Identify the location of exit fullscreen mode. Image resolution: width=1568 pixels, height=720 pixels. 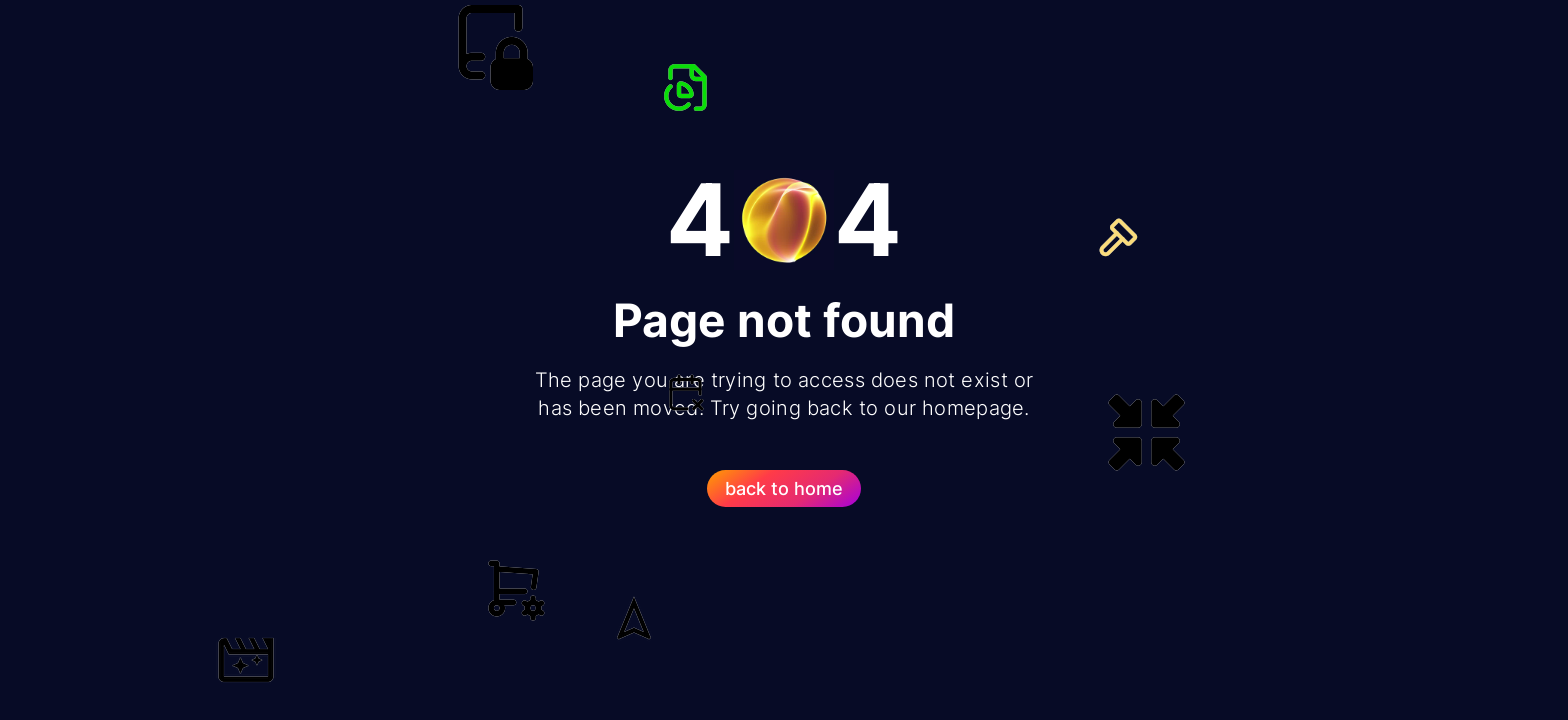
(1146, 432).